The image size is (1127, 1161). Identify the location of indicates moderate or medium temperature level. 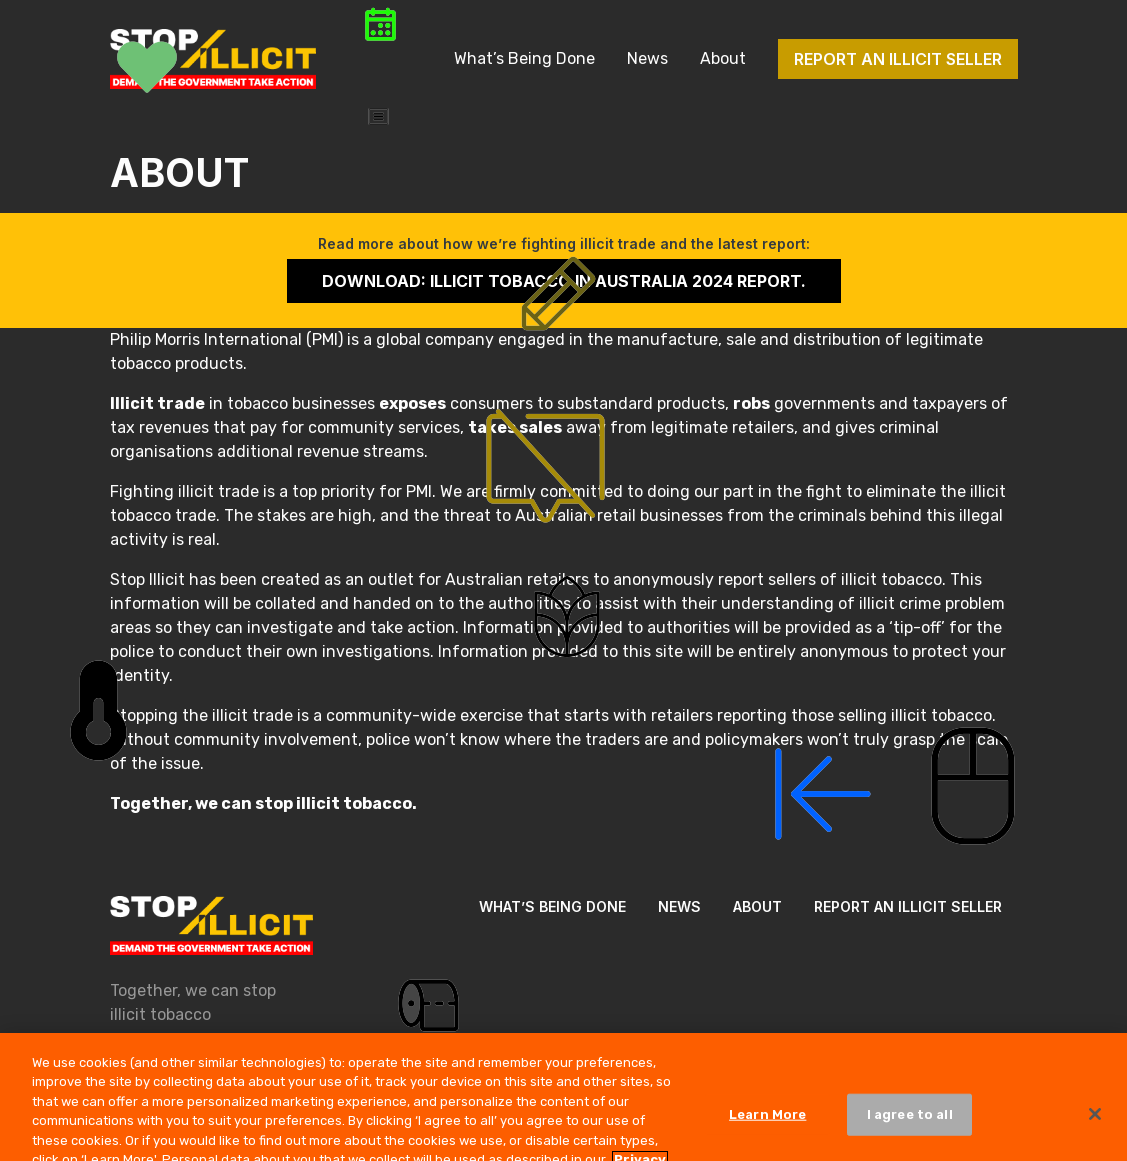
(98, 710).